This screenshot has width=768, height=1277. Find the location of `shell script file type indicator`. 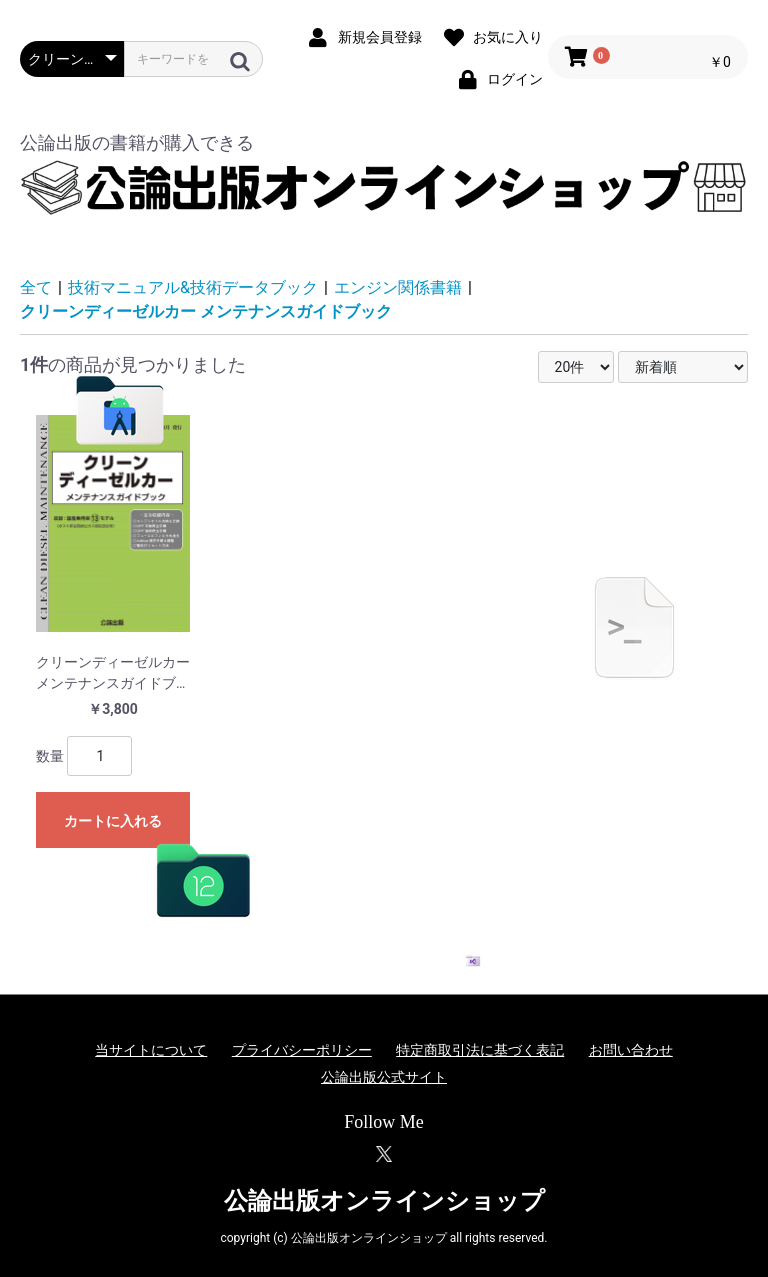

shell script file type indicator is located at coordinates (634, 627).